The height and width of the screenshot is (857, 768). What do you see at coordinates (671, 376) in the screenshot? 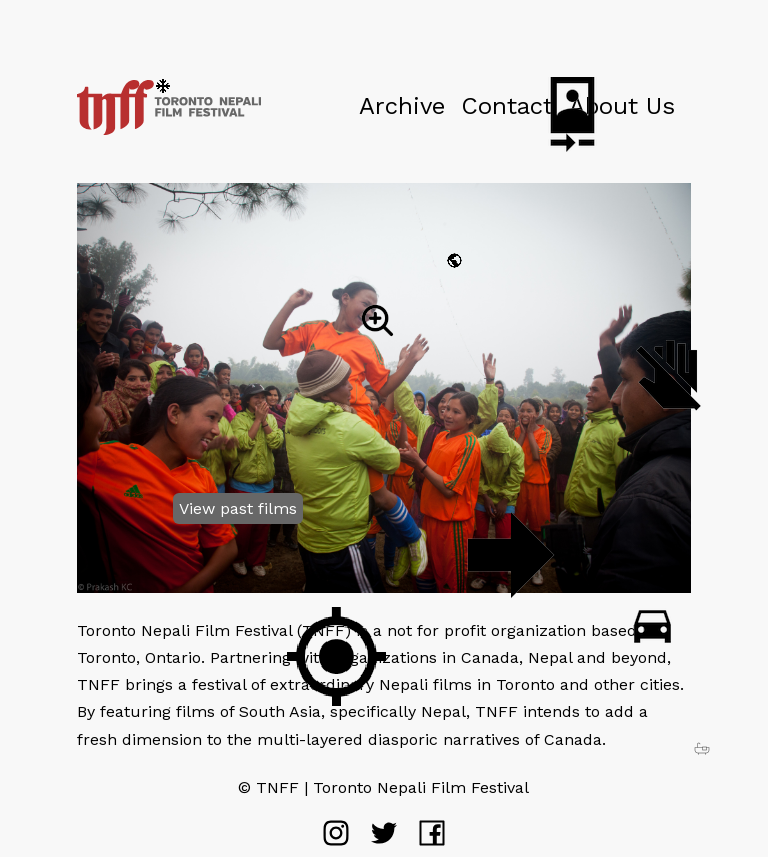
I see `do not touch - indicates touchscreen disabled` at bounding box center [671, 376].